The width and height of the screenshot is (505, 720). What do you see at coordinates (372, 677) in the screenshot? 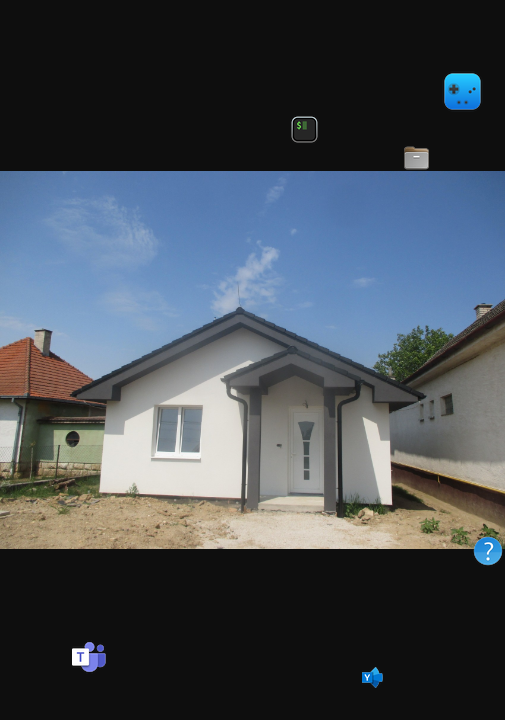
I see `open yammer enterprise social network` at bounding box center [372, 677].